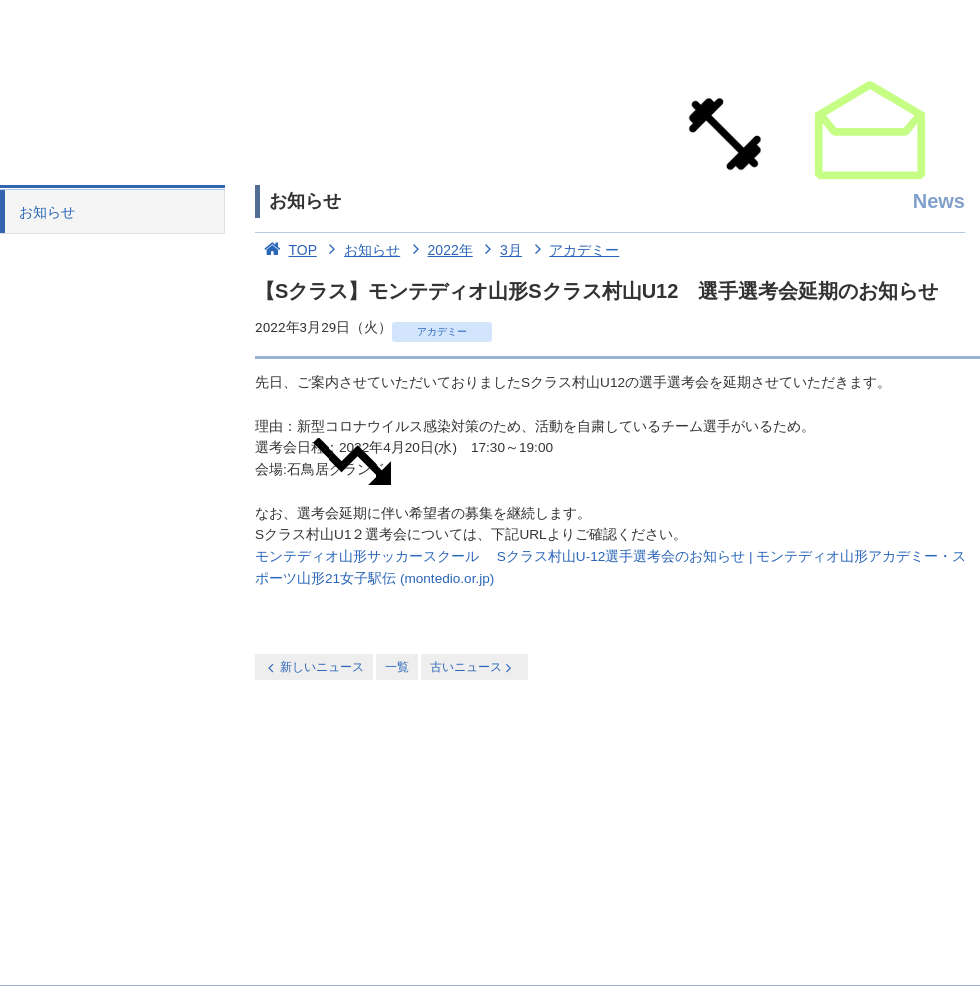  I want to click on access fitness or workout features, so click(725, 134).